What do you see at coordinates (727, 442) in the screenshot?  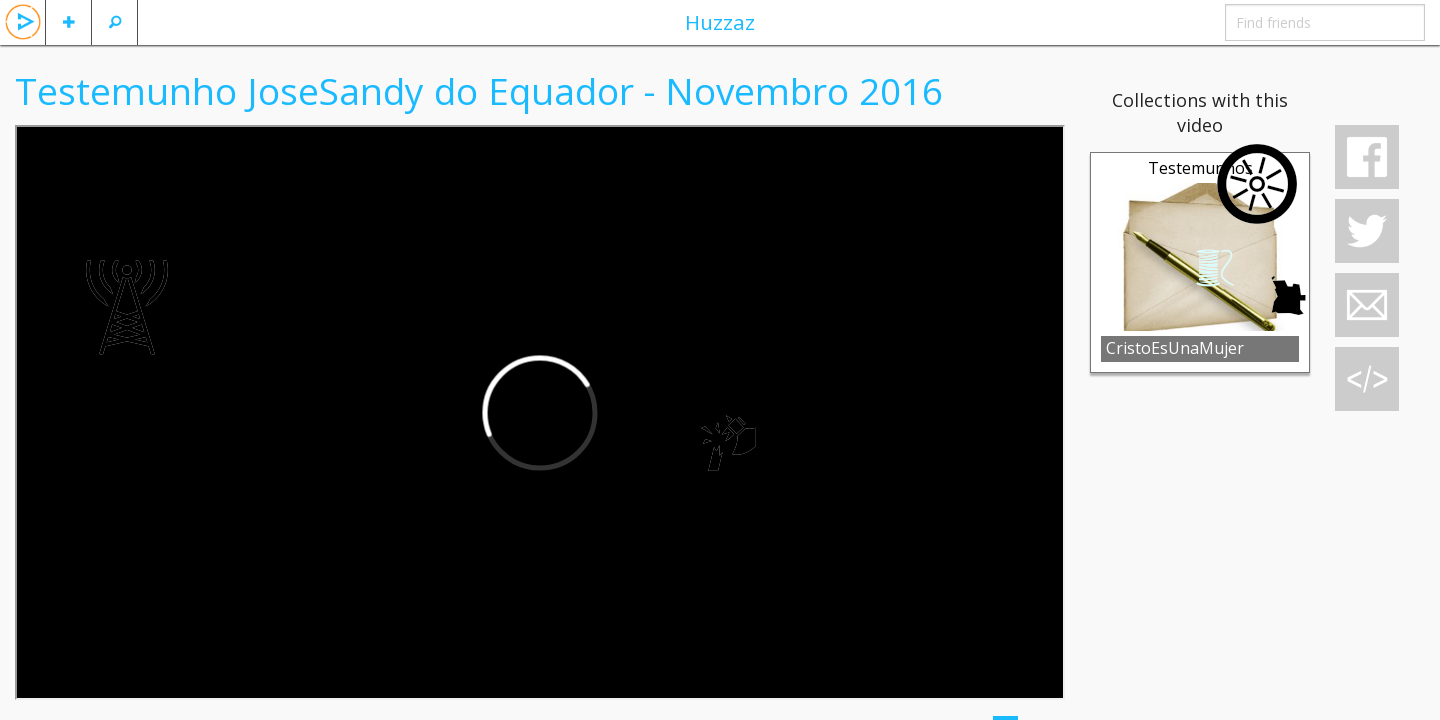 I see `indicates a broken or damaged weapon` at bounding box center [727, 442].